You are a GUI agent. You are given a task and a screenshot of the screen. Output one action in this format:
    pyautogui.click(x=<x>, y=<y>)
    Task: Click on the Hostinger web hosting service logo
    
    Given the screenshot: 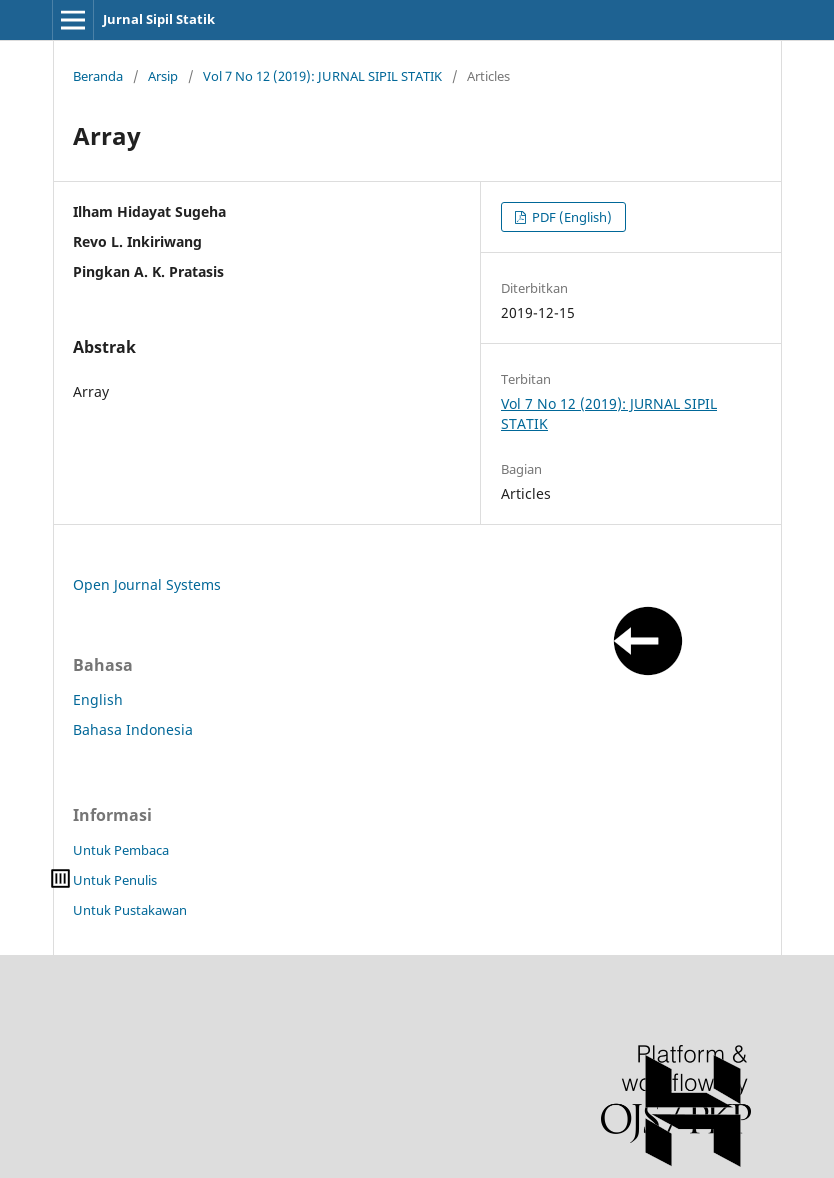 What is the action you would take?
    pyautogui.click(x=693, y=1111)
    